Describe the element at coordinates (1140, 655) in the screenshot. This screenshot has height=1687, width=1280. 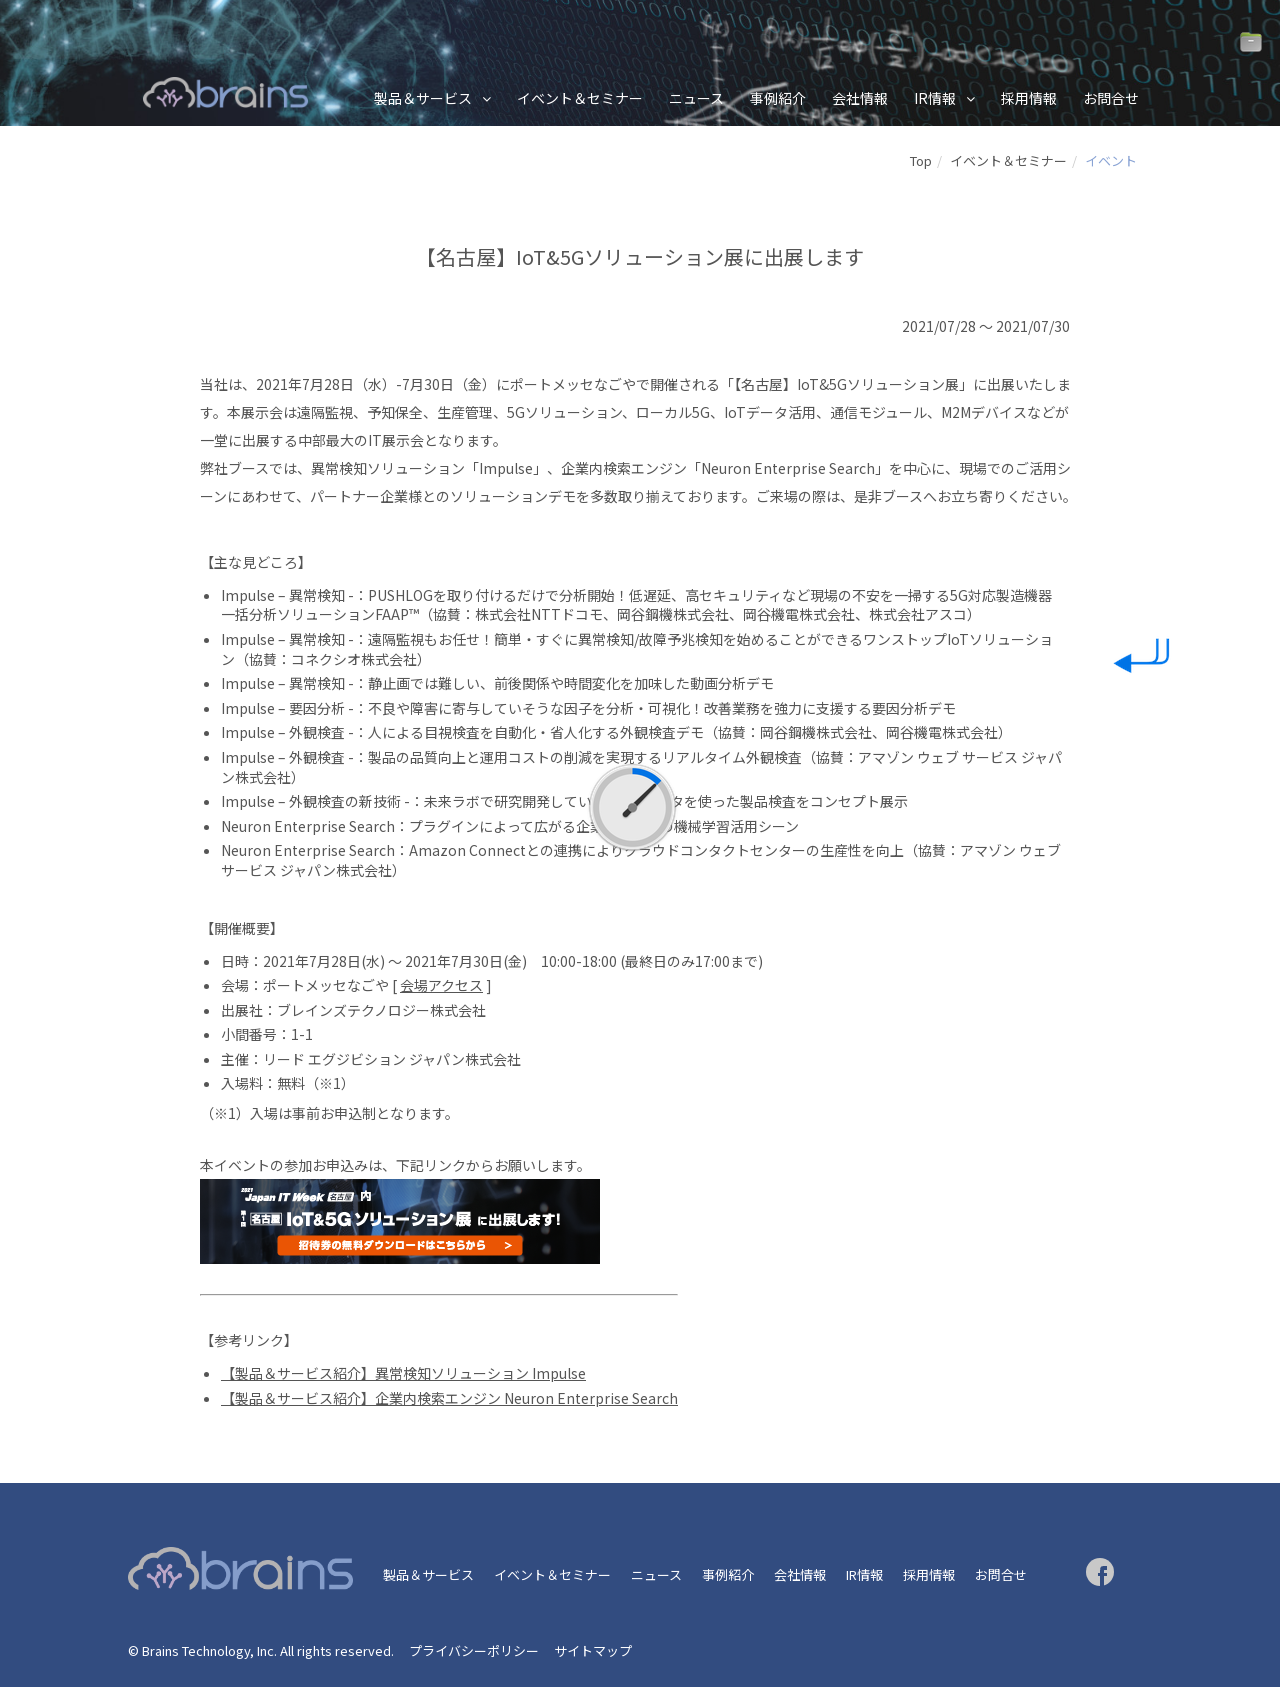
I see `reply to all recipients in an email thread` at that location.